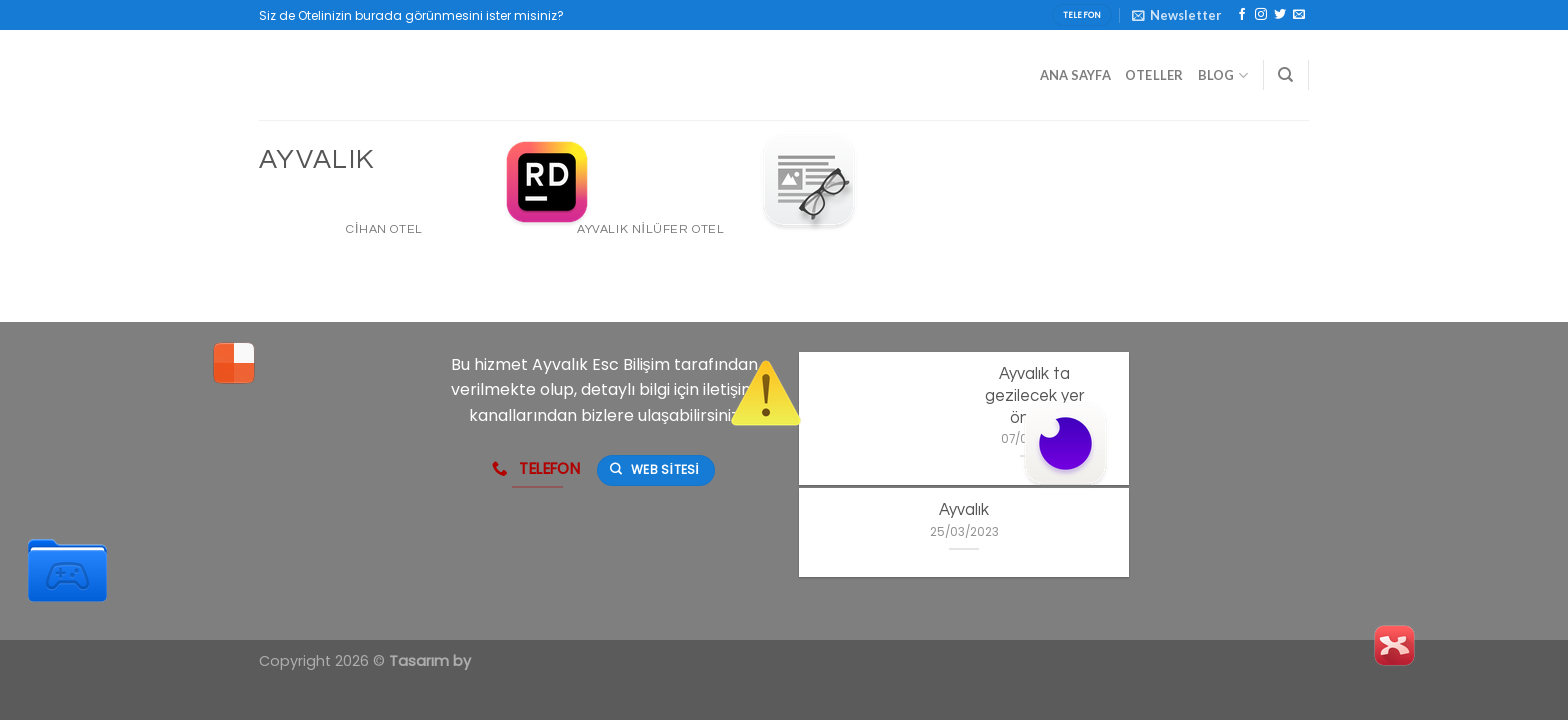 This screenshot has height=720, width=1568. I want to click on indicates a warning or caution message, so click(766, 393).